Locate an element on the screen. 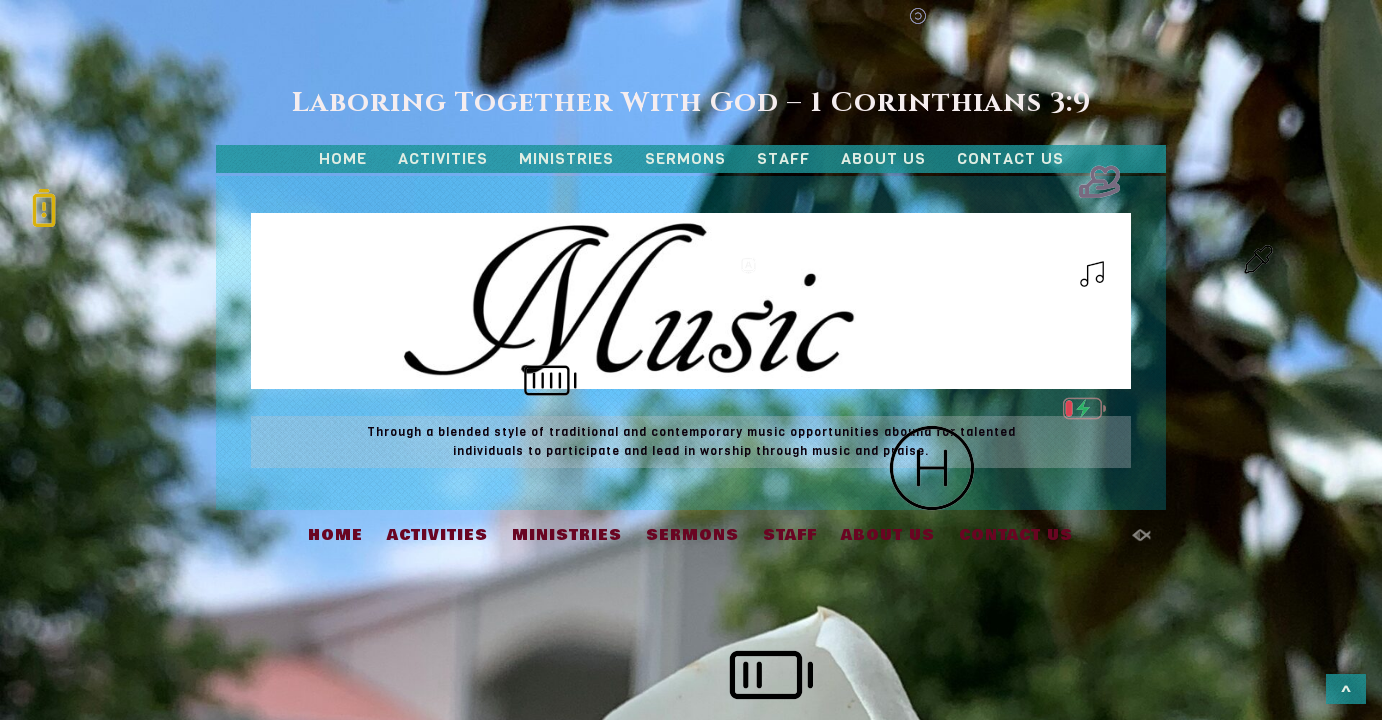 The image size is (1382, 720). indicates low battery warning is located at coordinates (44, 208).